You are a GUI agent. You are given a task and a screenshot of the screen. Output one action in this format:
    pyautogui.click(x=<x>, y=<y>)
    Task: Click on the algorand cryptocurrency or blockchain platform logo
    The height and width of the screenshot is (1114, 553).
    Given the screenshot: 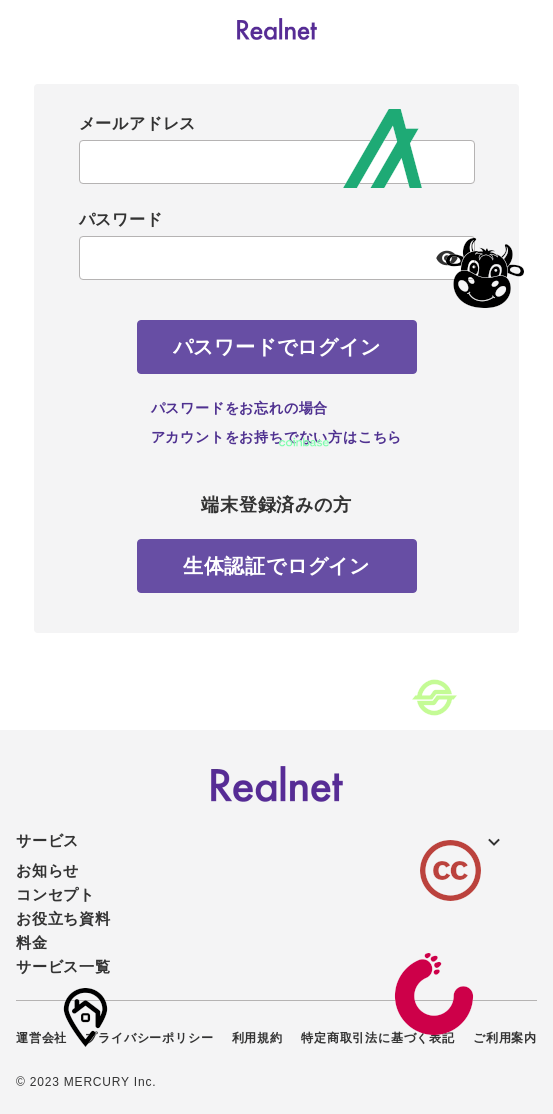 What is the action you would take?
    pyautogui.click(x=382, y=148)
    